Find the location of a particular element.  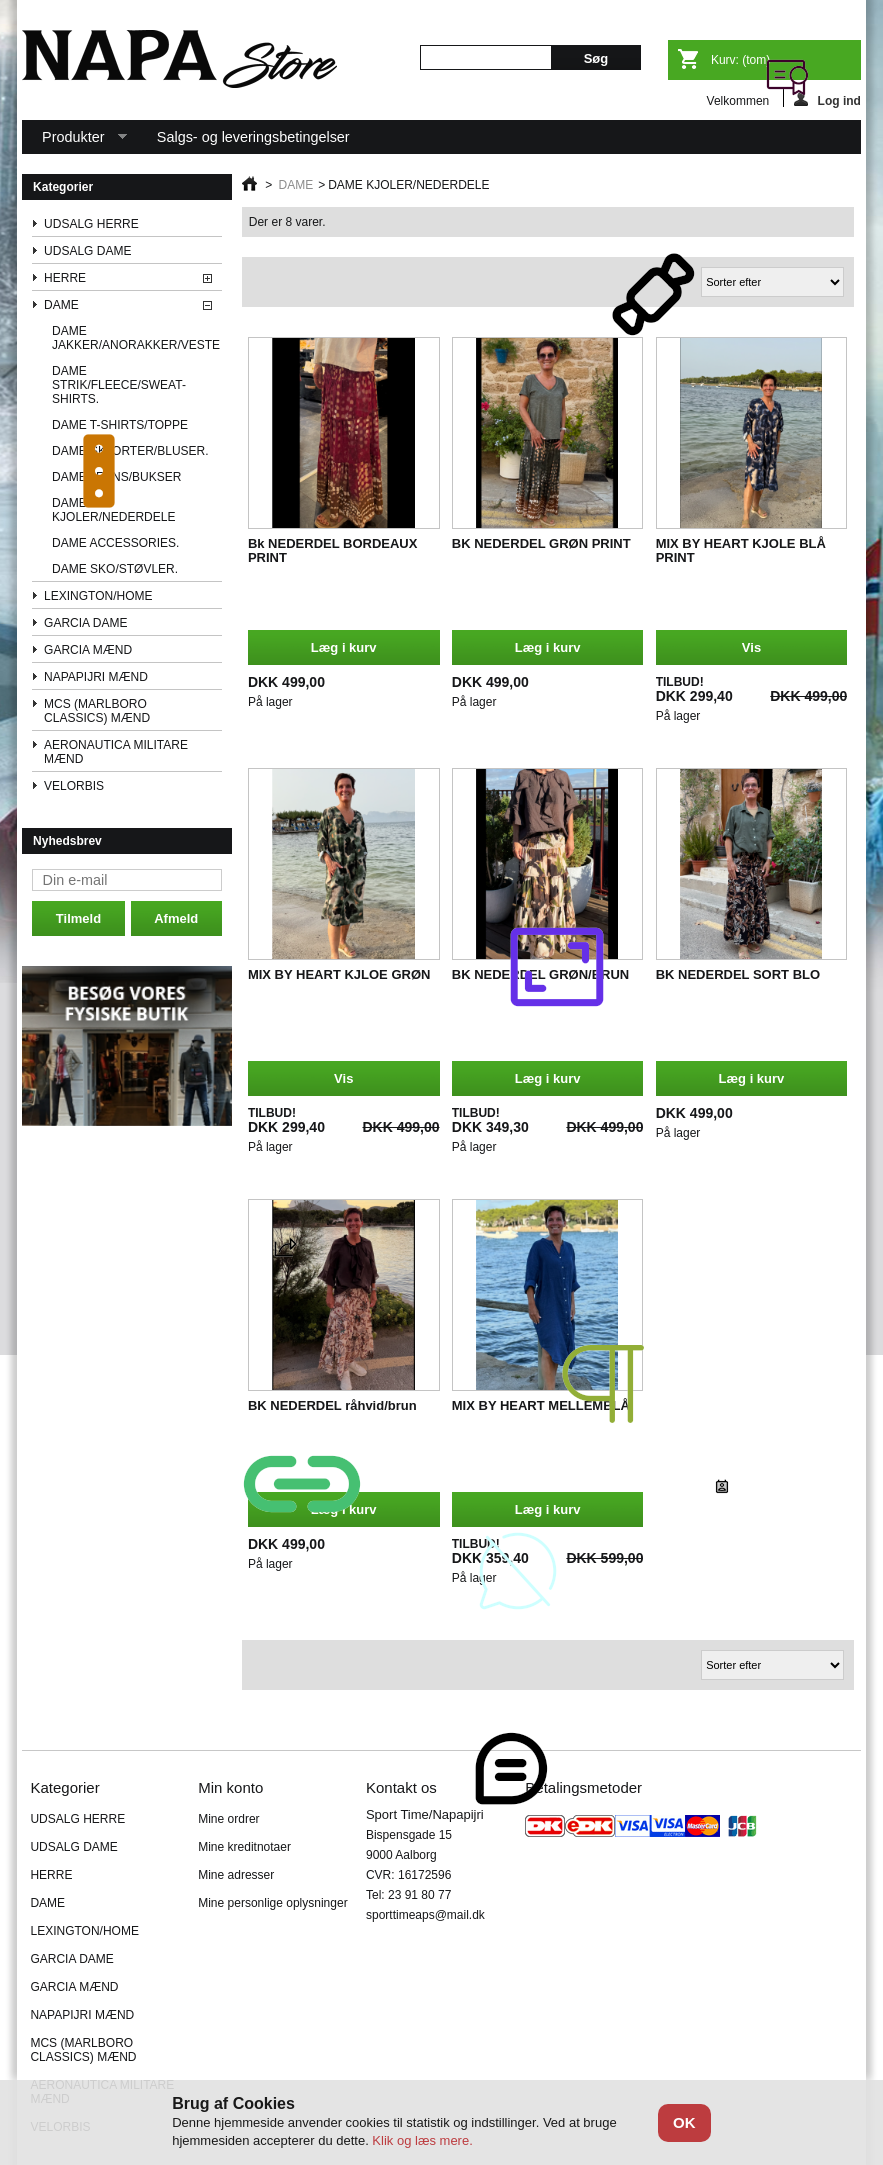

open more options menu is located at coordinates (99, 471).